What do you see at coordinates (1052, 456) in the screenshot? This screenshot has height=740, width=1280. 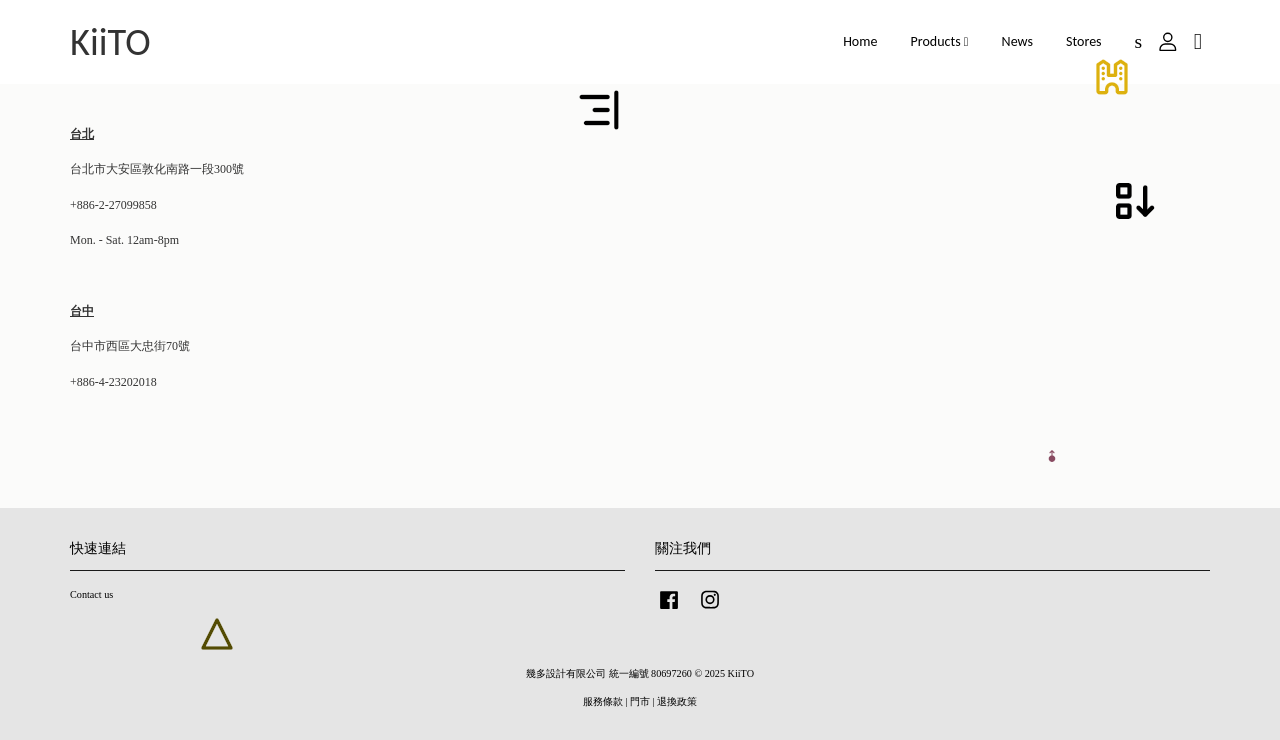 I see `swipe up to continue or dismiss` at bounding box center [1052, 456].